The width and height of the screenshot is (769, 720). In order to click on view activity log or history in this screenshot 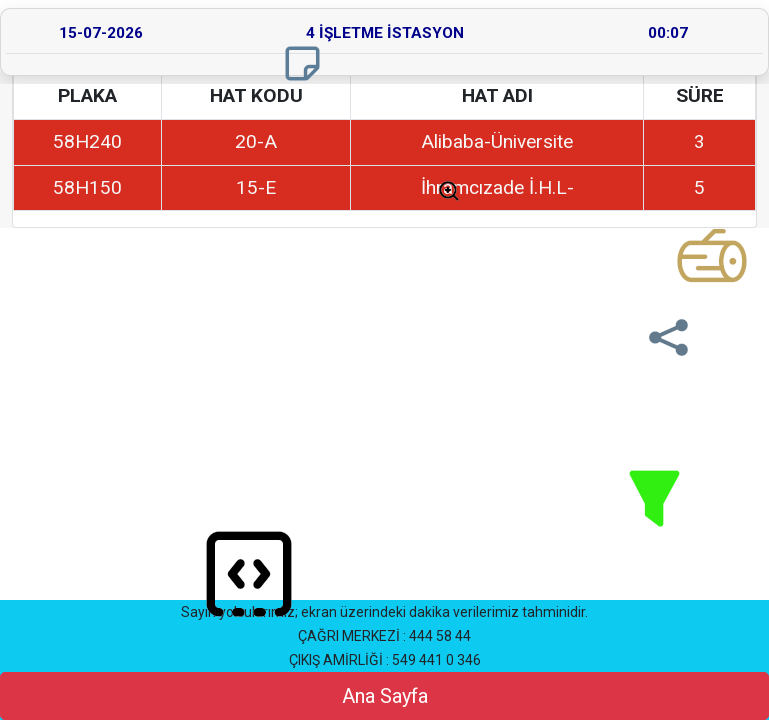, I will do `click(712, 259)`.